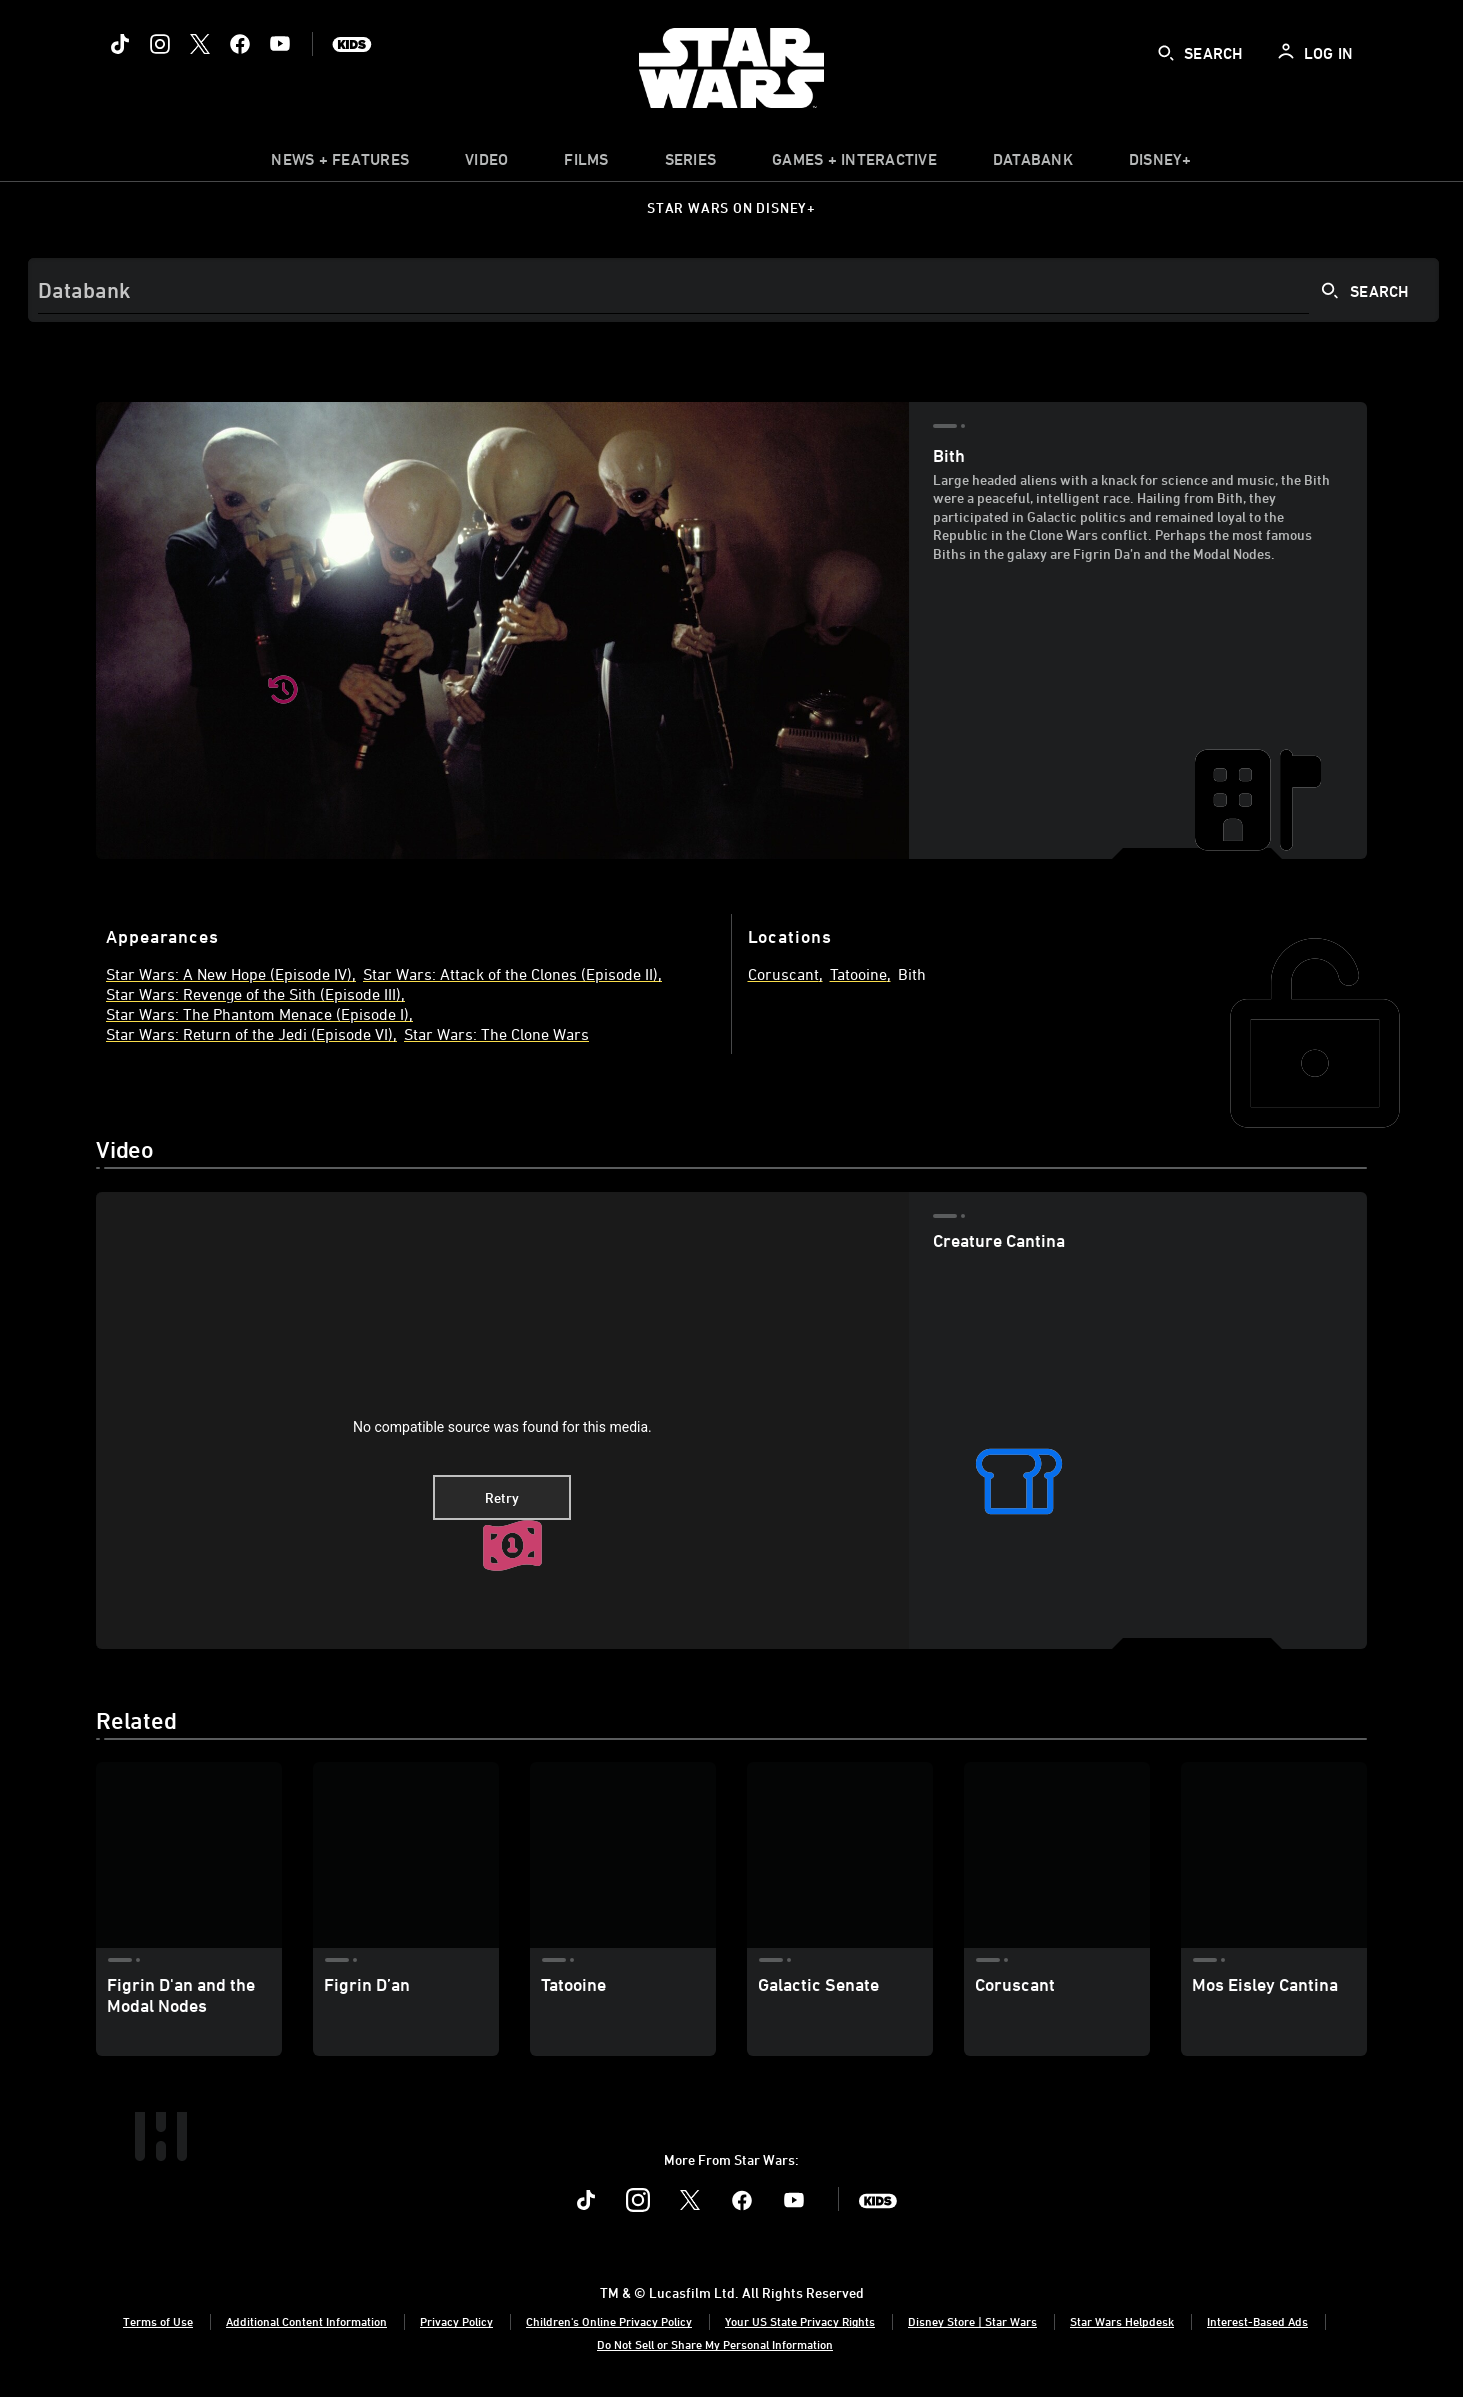 This screenshot has width=1463, height=2397. Describe the element at coordinates (1258, 800) in the screenshot. I see `view government or official building location` at that location.